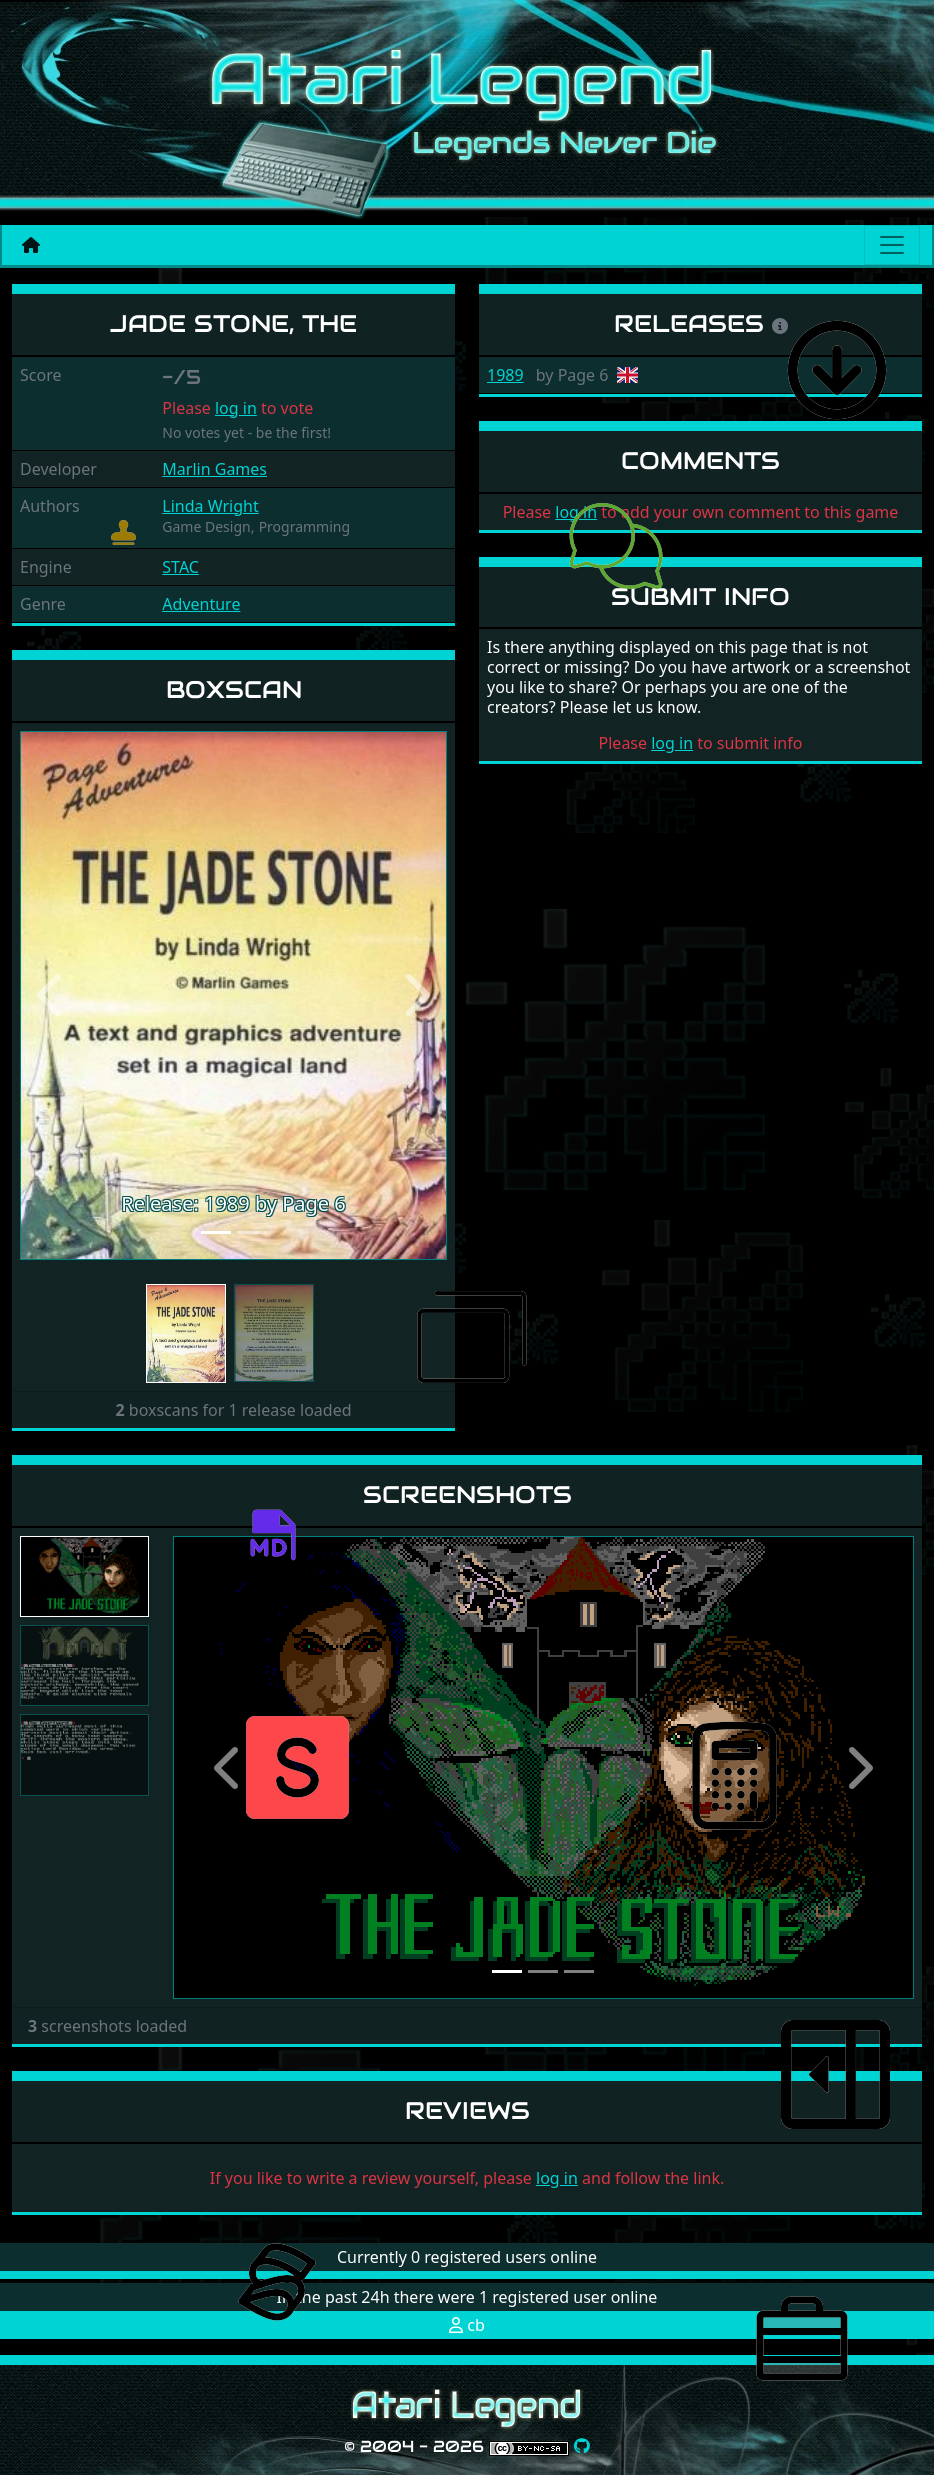 This screenshot has width=934, height=2475. Describe the element at coordinates (274, 1535) in the screenshot. I see `open a markdown file` at that location.